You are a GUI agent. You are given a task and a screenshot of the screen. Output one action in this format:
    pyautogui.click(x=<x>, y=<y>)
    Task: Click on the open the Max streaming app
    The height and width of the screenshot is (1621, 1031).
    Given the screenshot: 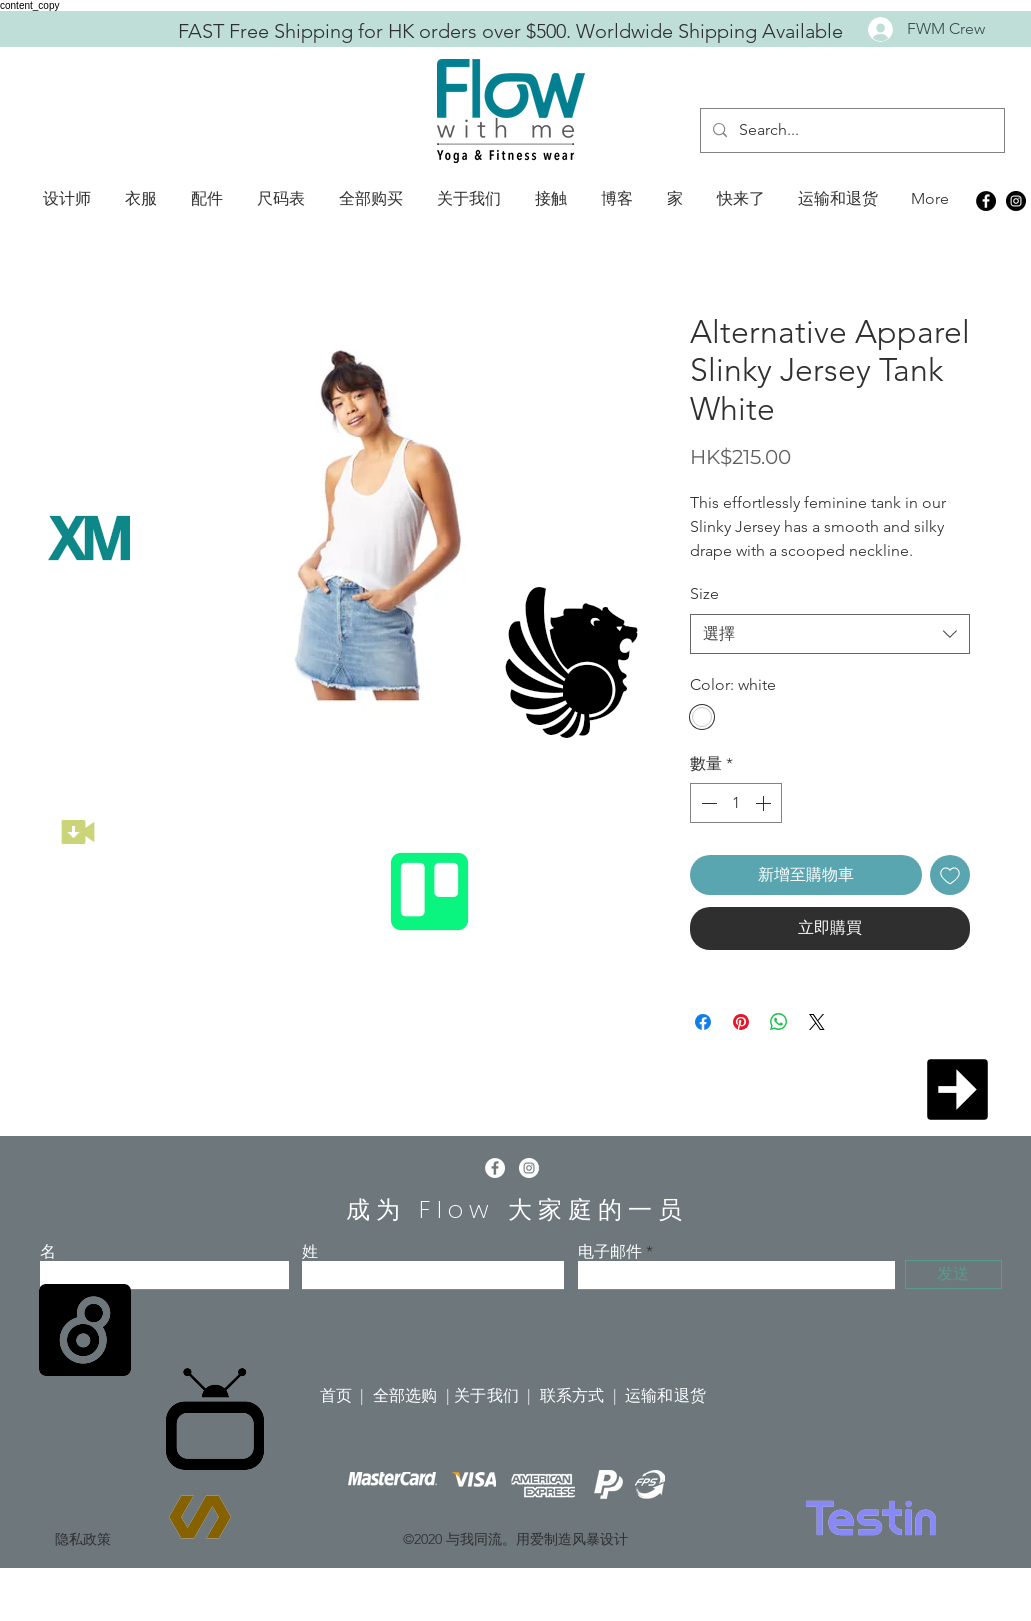 What is the action you would take?
    pyautogui.click(x=85, y=1330)
    